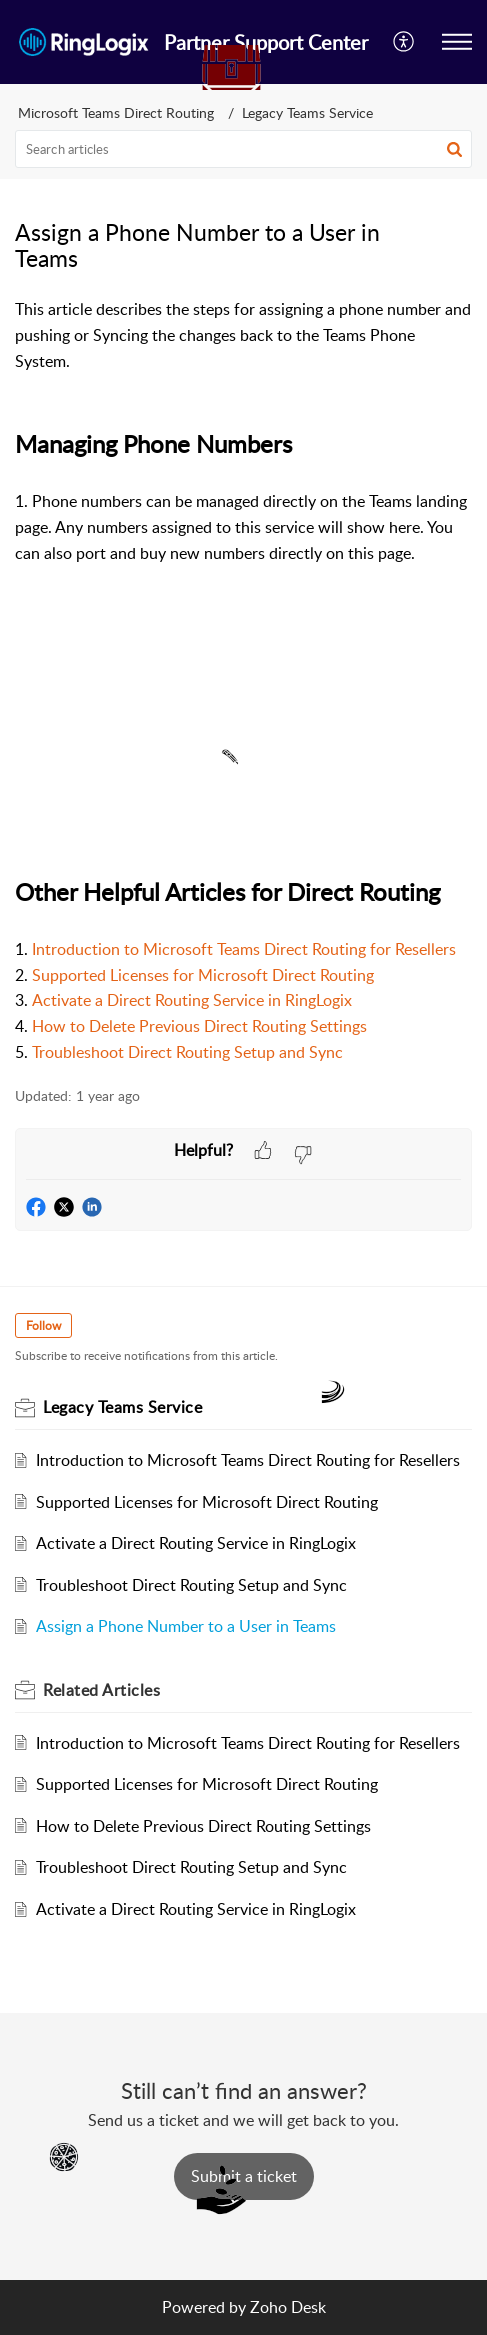  What do you see at coordinates (333, 1392) in the screenshot?
I see `indicates a wind or air-based attack ability` at bounding box center [333, 1392].